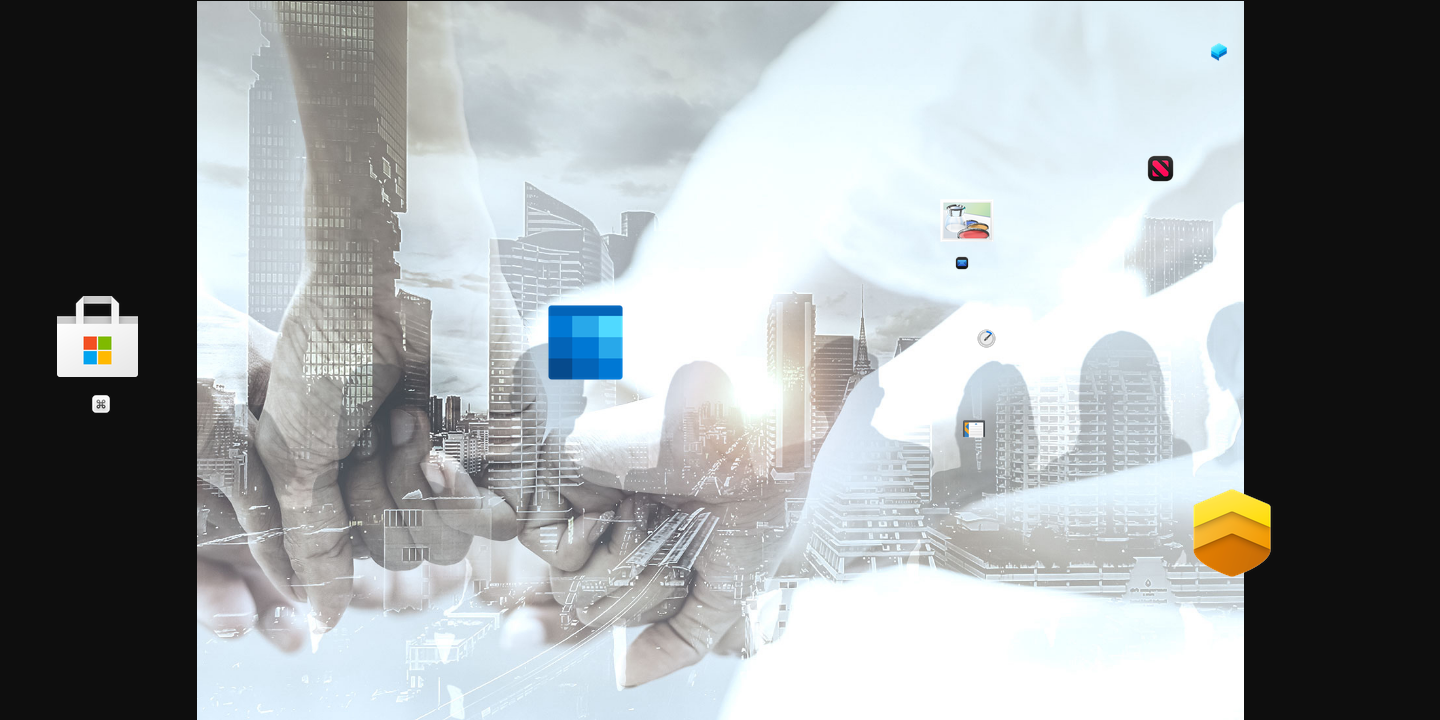 The image size is (1440, 720). What do you see at coordinates (1219, 52) in the screenshot?
I see `open the assistant app` at bounding box center [1219, 52].